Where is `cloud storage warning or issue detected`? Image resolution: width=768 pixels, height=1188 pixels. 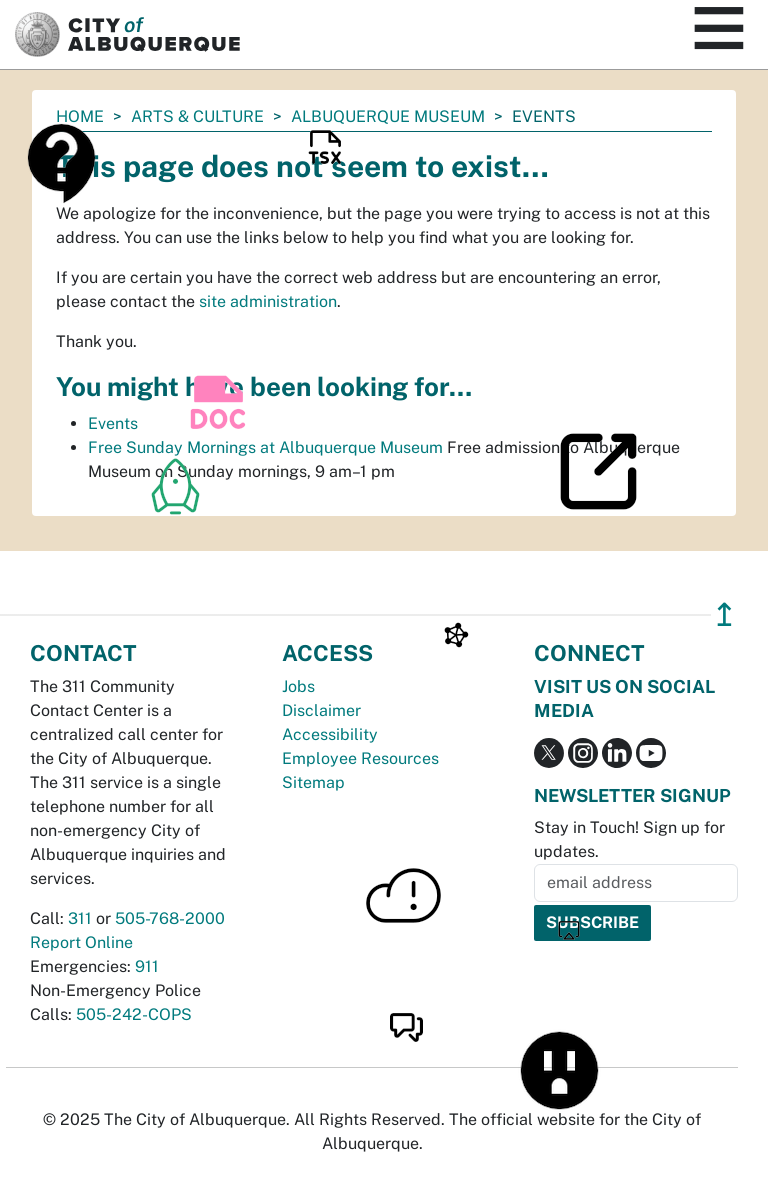 cloud storage warning or issue detected is located at coordinates (403, 895).